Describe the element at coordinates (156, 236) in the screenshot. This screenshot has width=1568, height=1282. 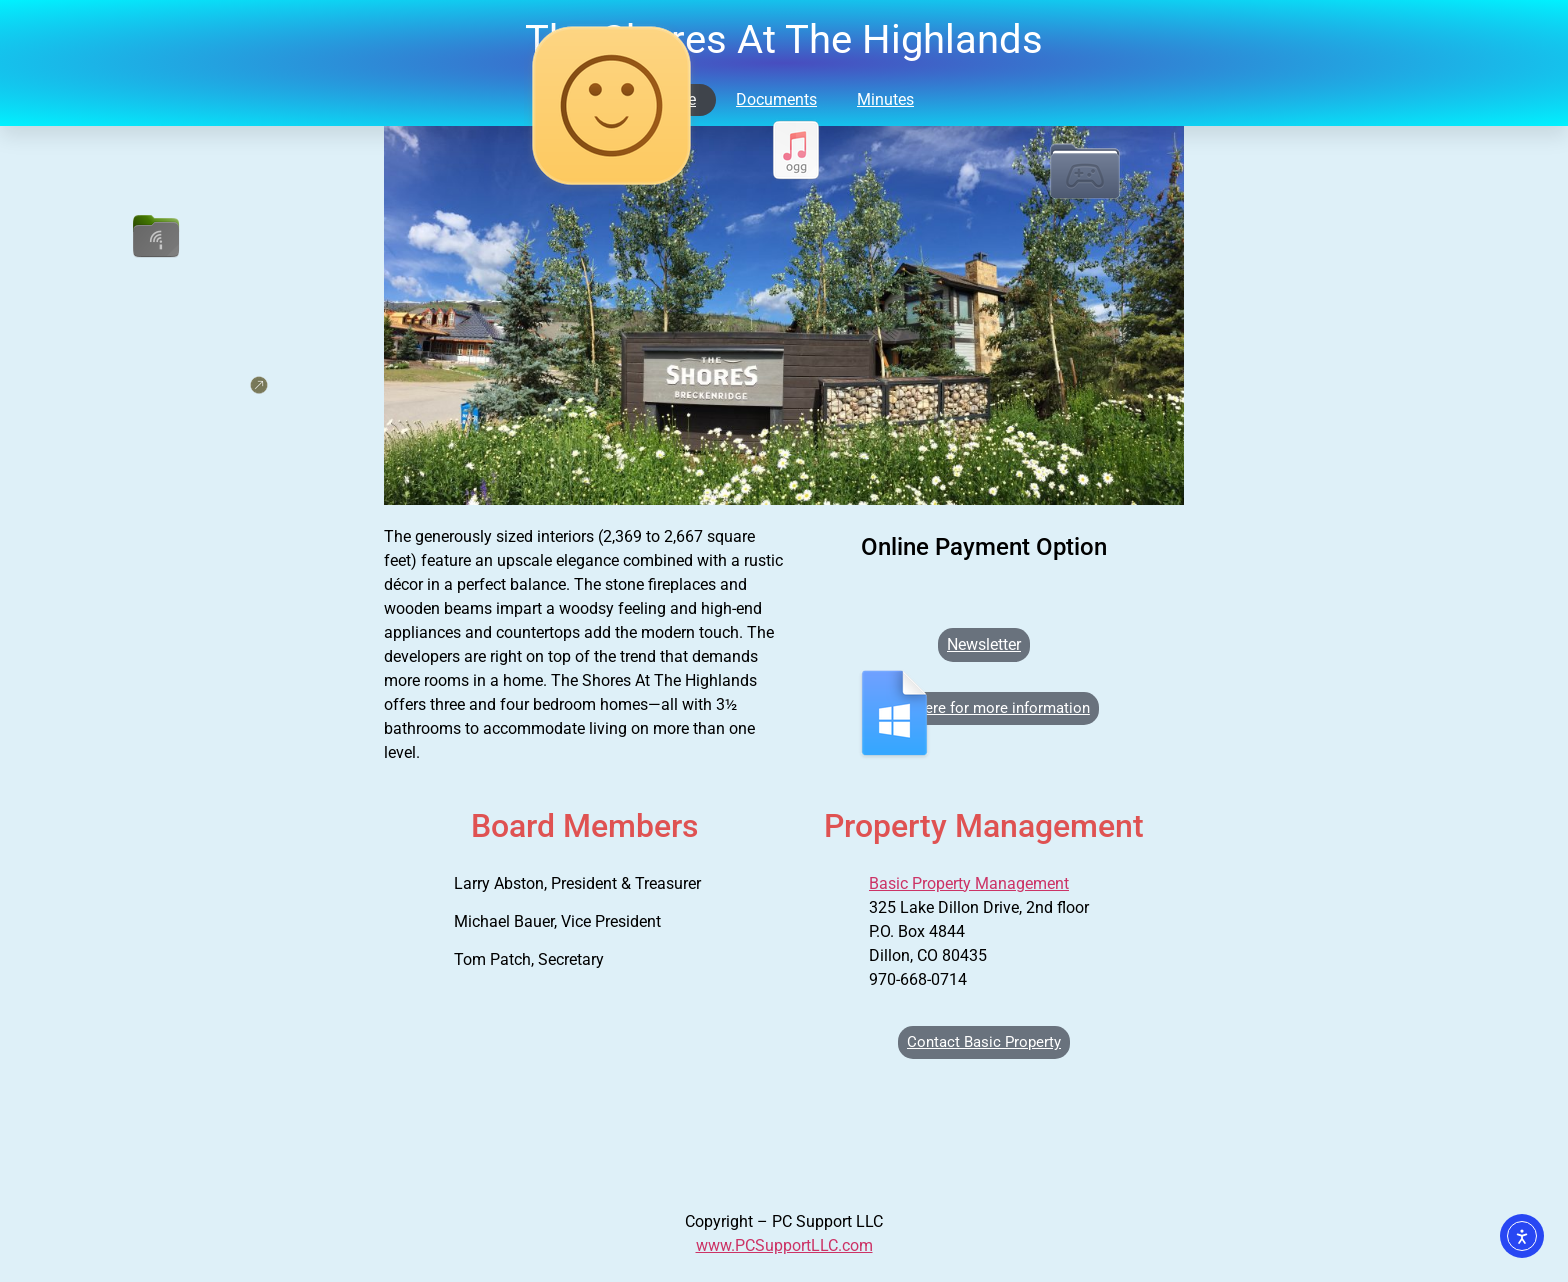
I see `open insync cloud sync folder` at that location.